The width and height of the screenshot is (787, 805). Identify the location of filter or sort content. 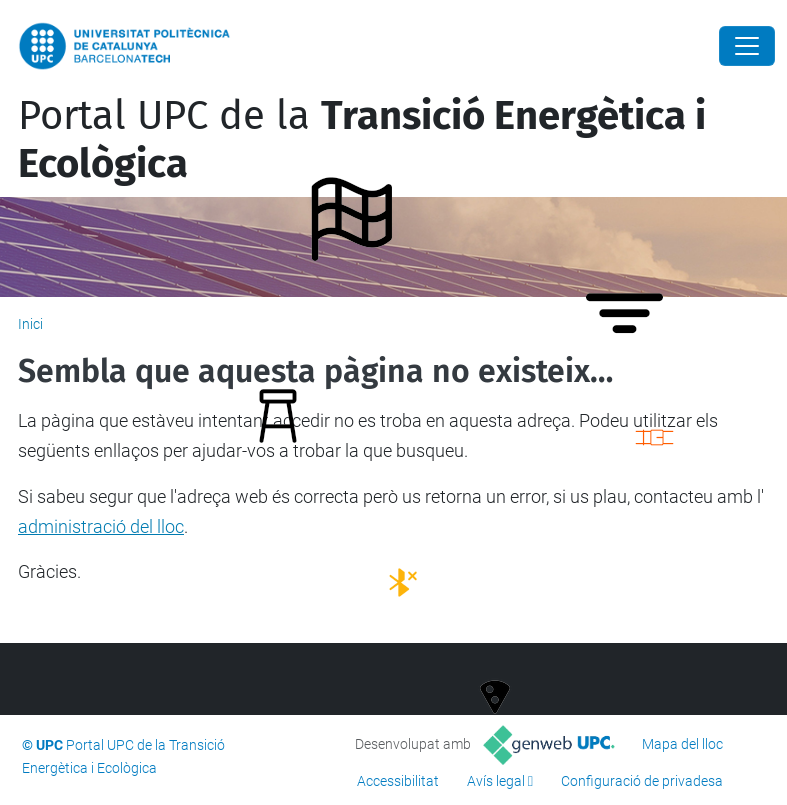
(624, 310).